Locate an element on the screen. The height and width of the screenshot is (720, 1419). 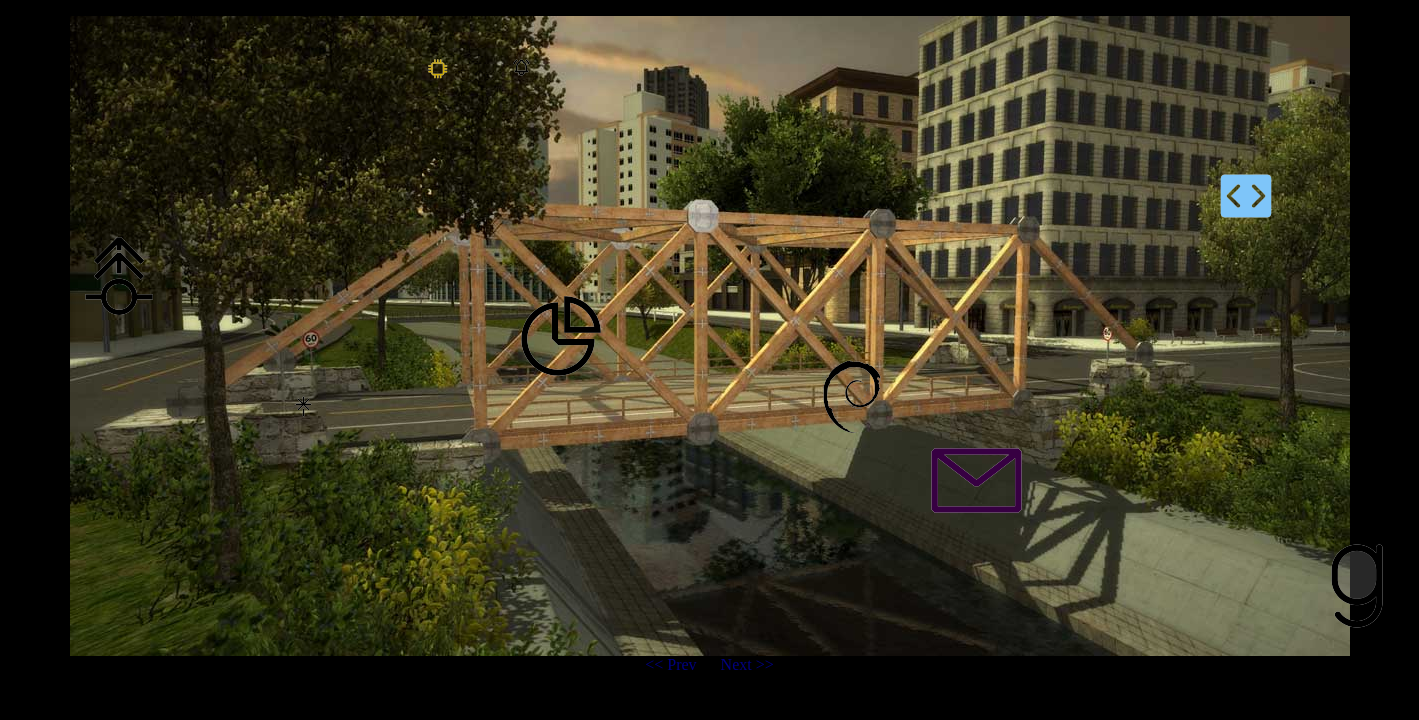
view data breakdown or statistics is located at coordinates (558, 339).